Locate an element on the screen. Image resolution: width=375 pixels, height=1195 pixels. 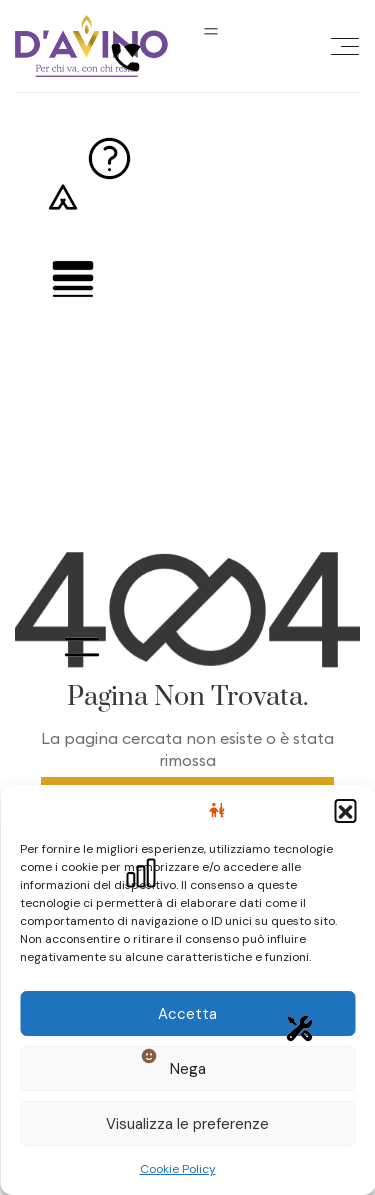
view analytics and statistics is located at coordinates (141, 873).